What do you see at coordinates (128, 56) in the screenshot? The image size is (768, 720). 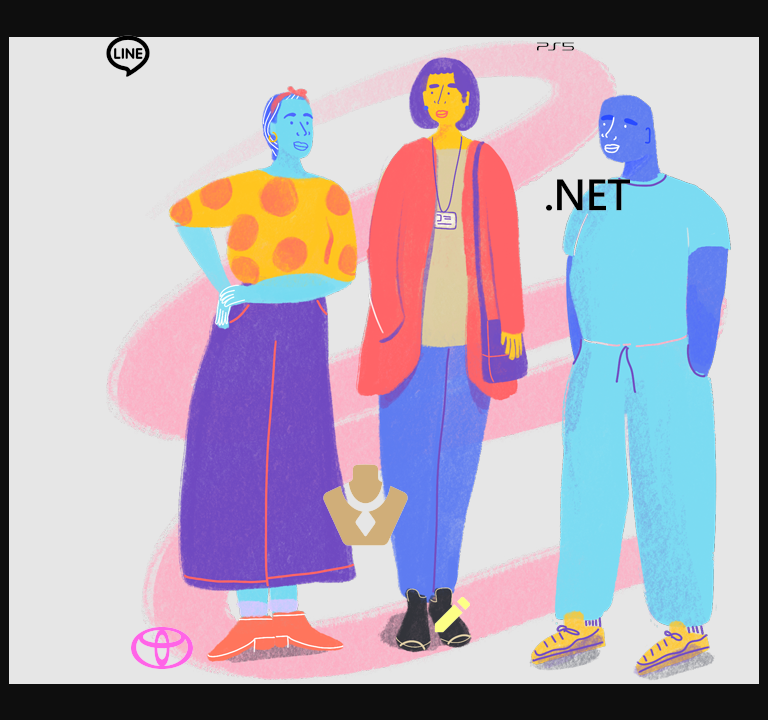 I see `open the LINE messaging app` at bounding box center [128, 56].